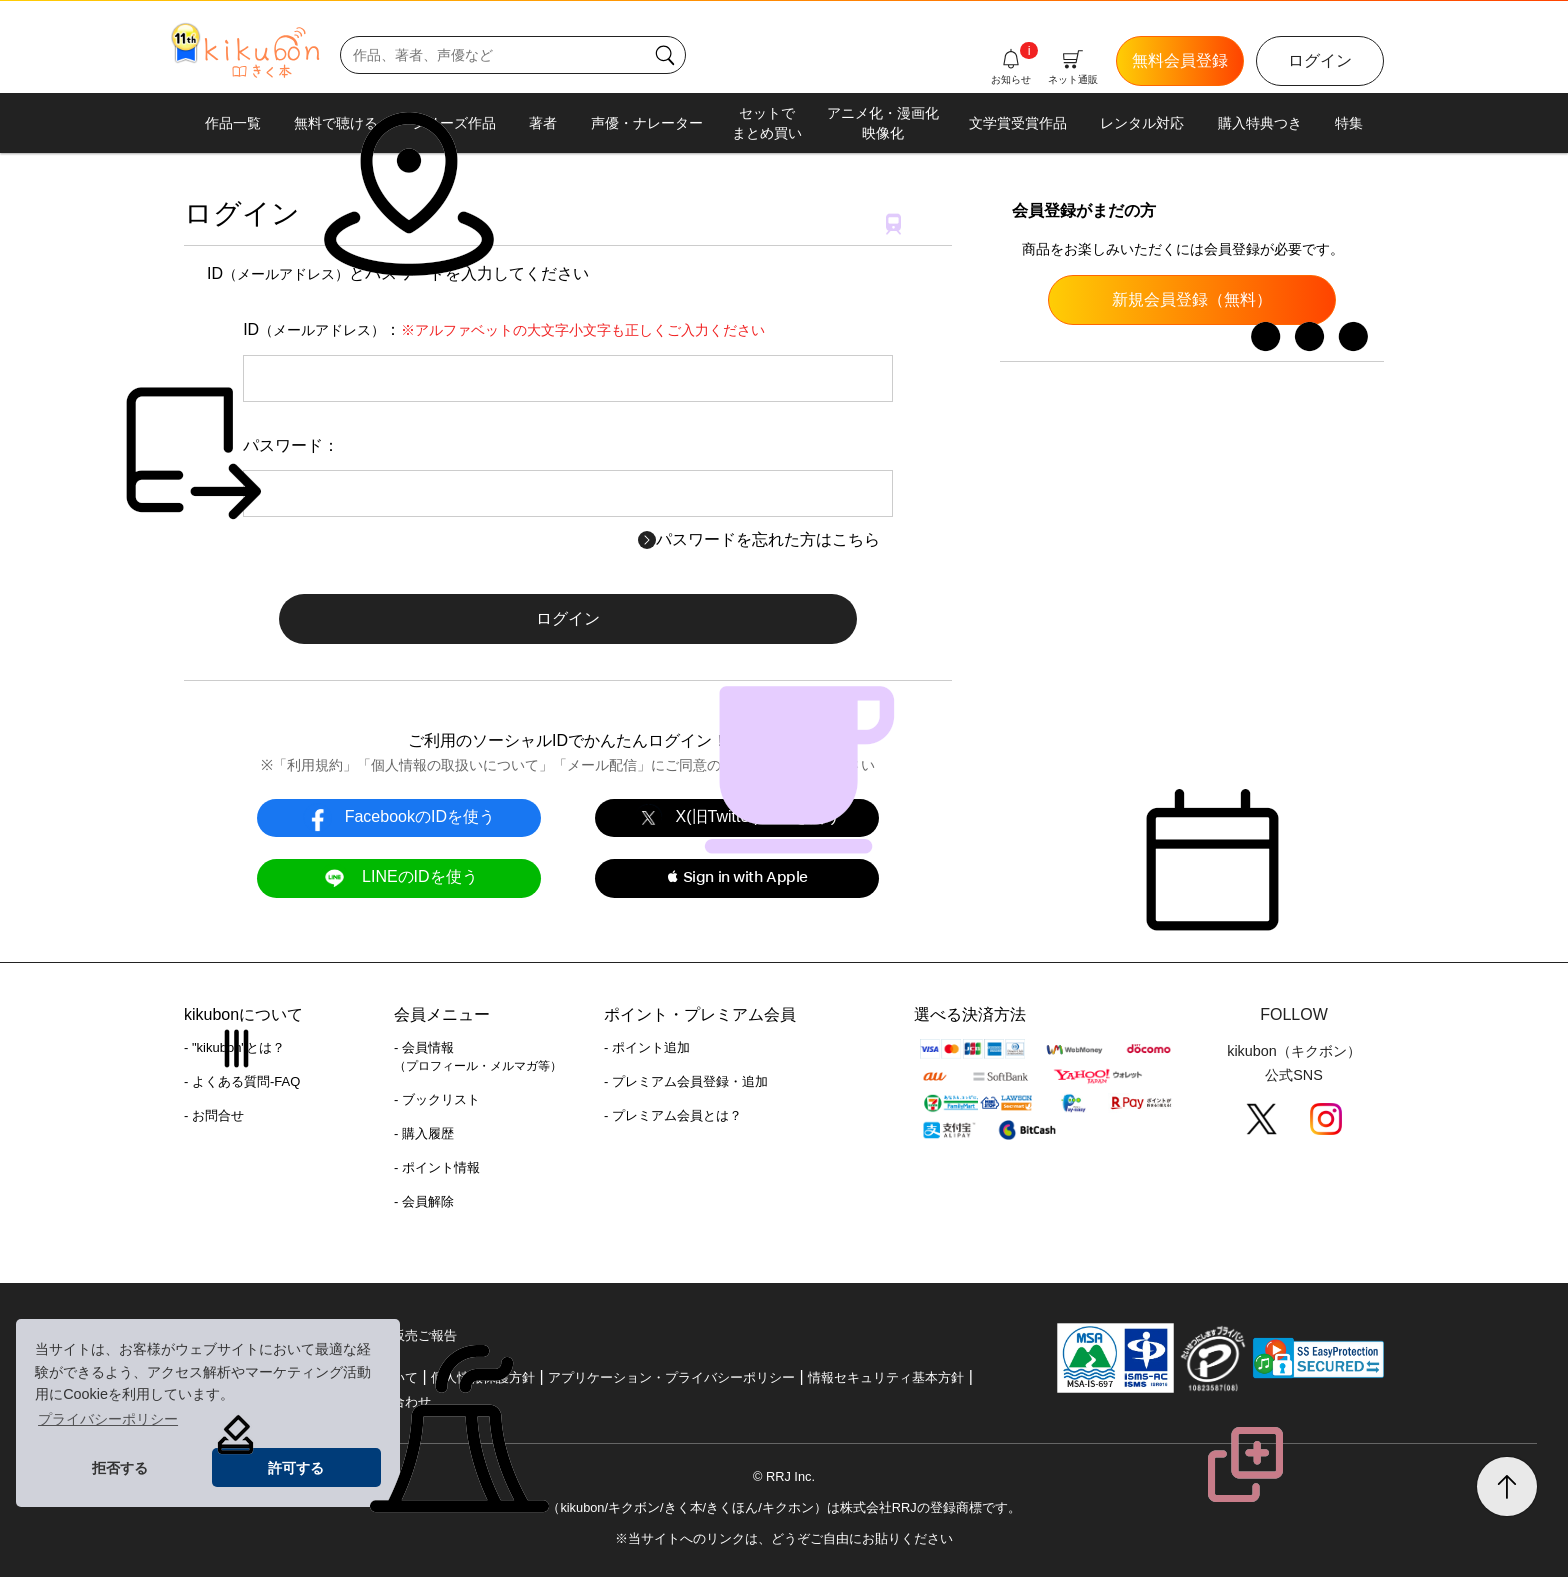  Describe the element at coordinates (235, 1434) in the screenshot. I see `cast your vote or submit a ballot` at that location.